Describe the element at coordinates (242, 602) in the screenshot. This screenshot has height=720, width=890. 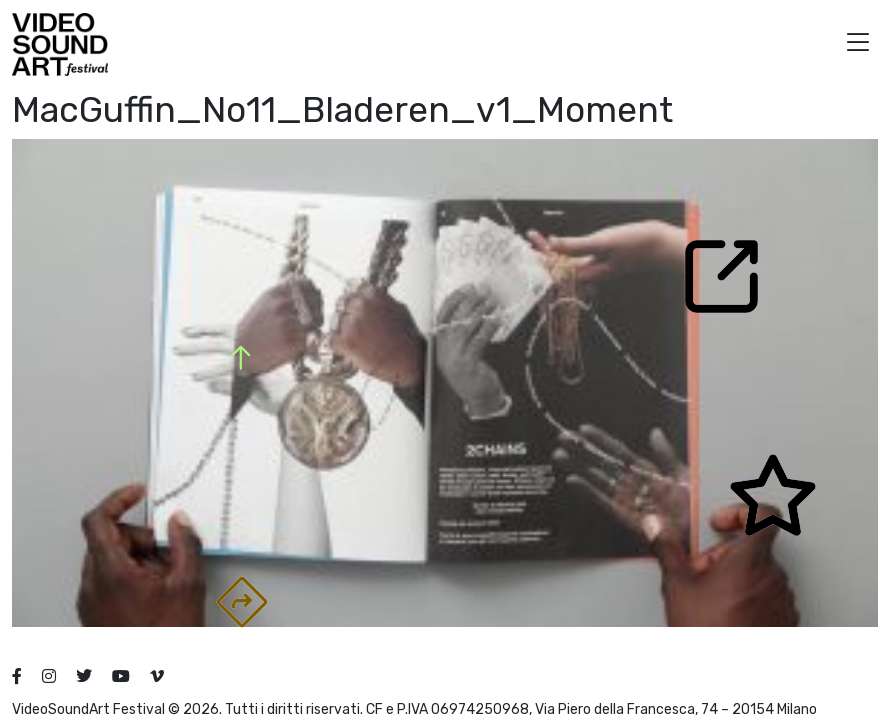
I see `indicates a turn or direction change ahead` at that location.